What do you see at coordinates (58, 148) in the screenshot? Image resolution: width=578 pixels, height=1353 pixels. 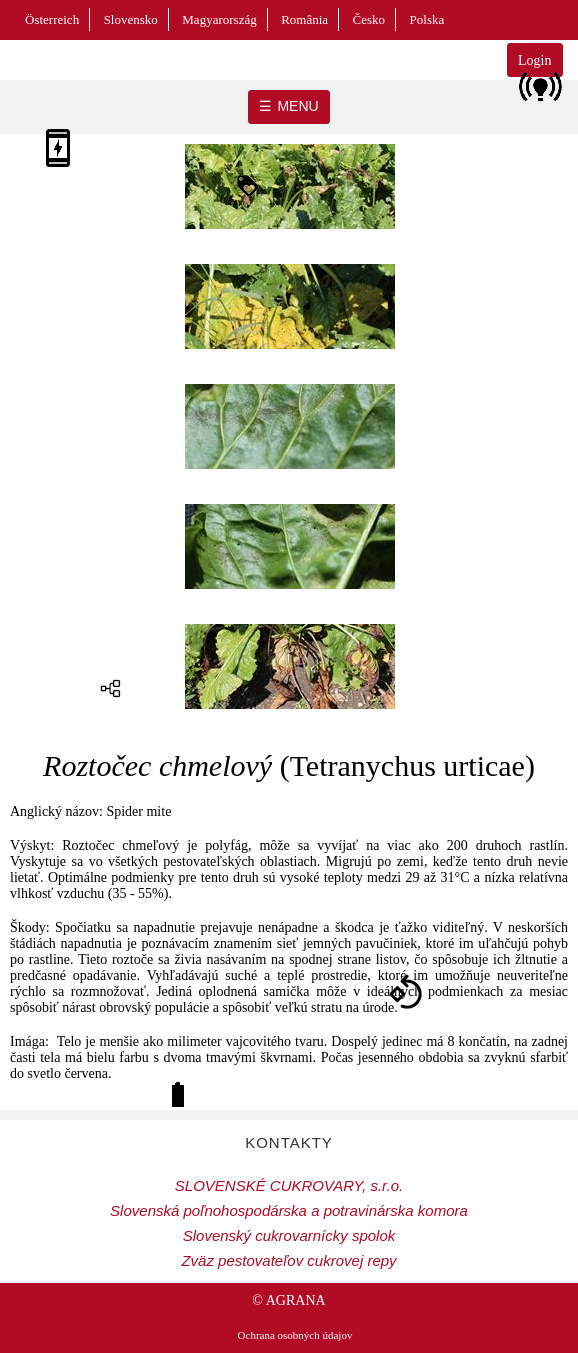 I see `find nearby electric vehicle charging stations` at bounding box center [58, 148].